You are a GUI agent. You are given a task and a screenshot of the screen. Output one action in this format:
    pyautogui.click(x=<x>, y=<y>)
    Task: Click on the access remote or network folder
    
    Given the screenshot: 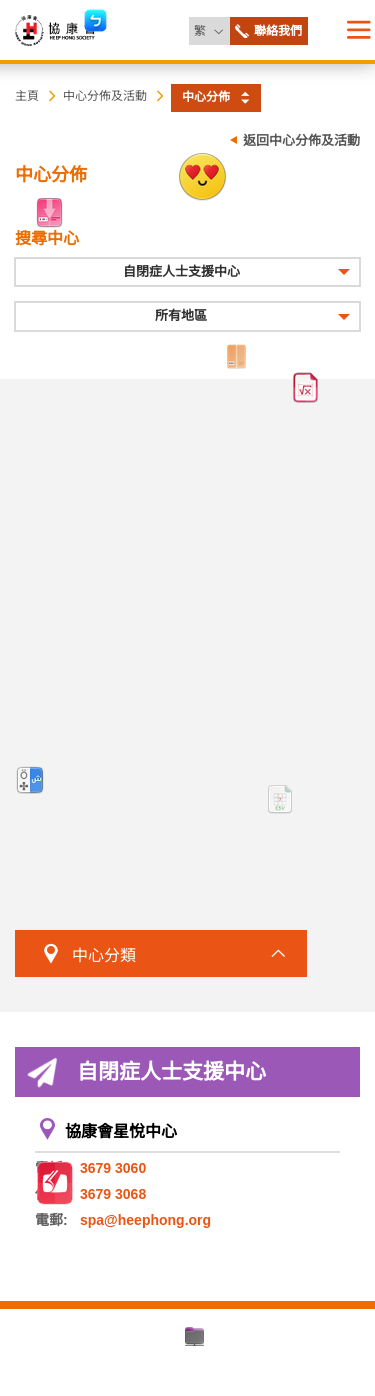 What is the action you would take?
    pyautogui.click(x=194, y=1336)
    